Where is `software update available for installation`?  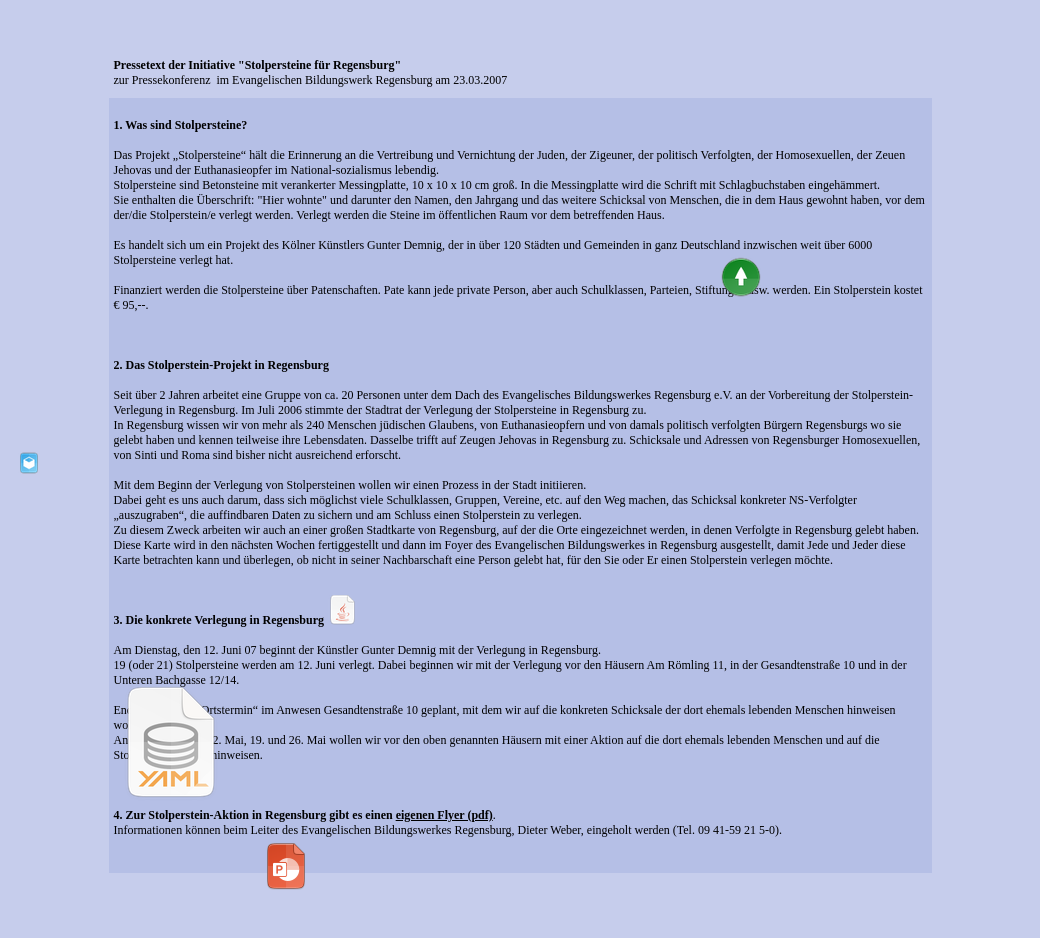
software update available for installation is located at coordinates (741, 277).